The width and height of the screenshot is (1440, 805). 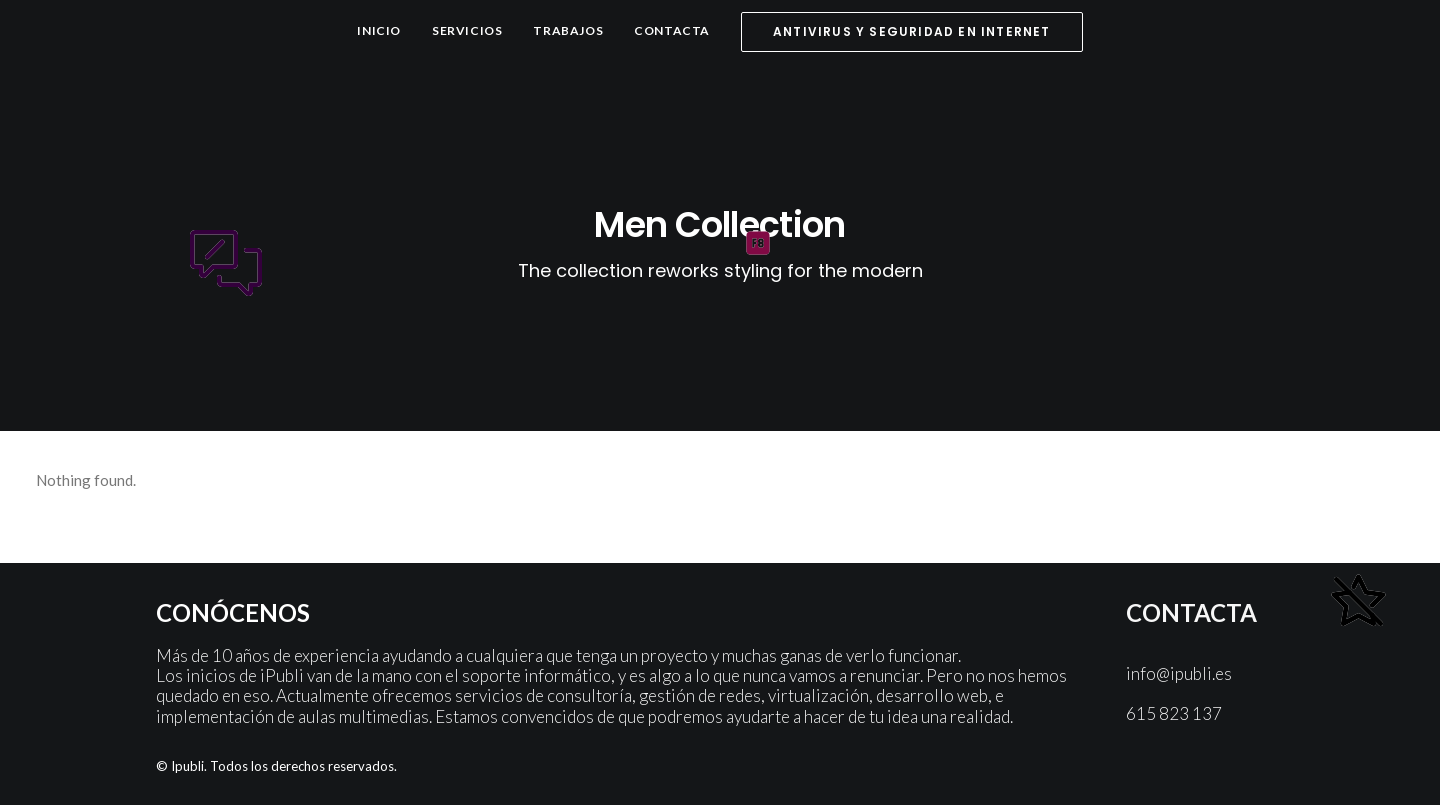 I want to click on Facebook F8 developer conference logo or branding, so click(x=758, y=243).